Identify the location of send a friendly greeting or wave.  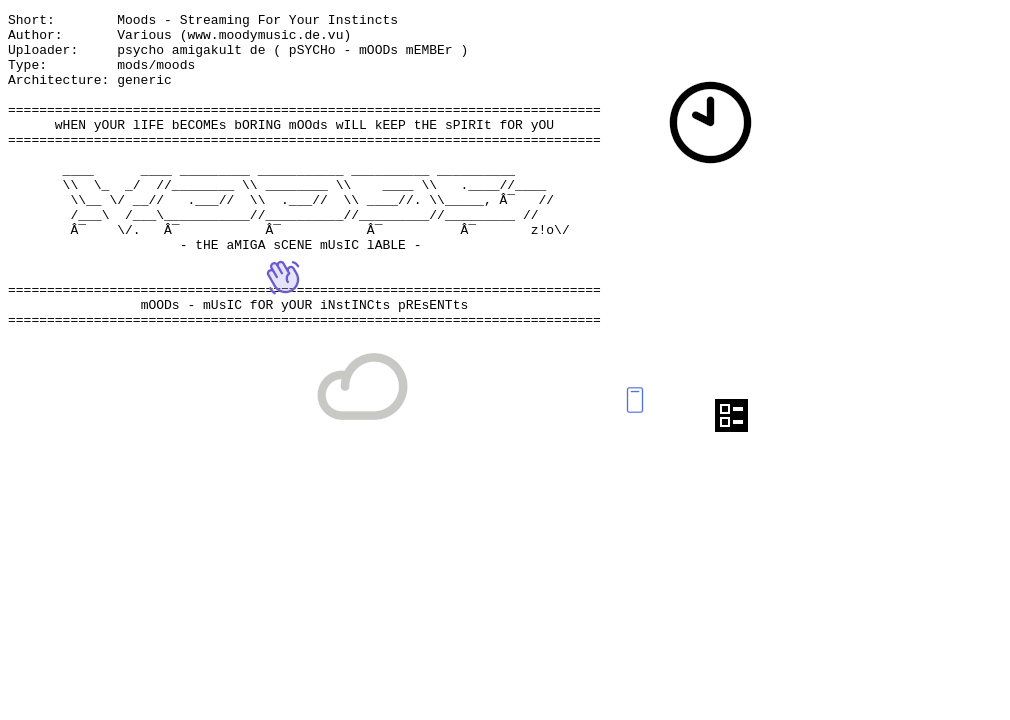
(283, 277).